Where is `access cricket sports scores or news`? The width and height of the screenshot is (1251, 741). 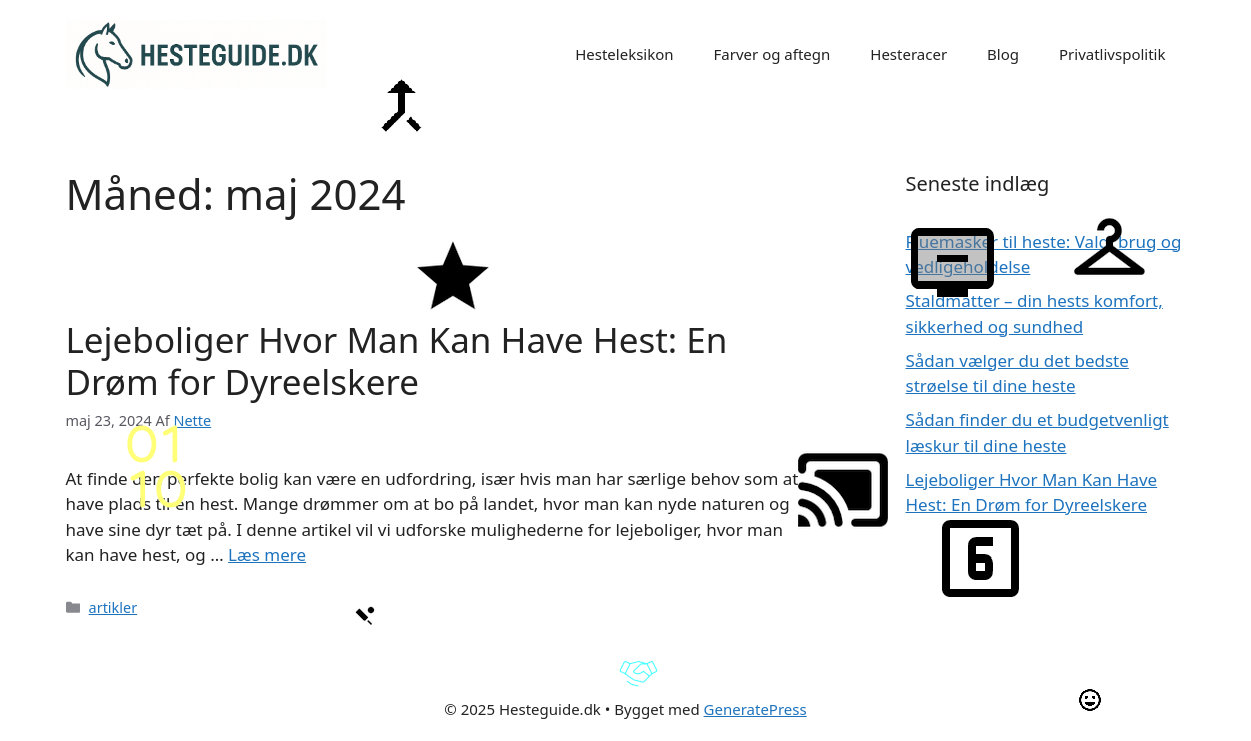
access cricket sports scores or news is located at coordinates (365, 616).